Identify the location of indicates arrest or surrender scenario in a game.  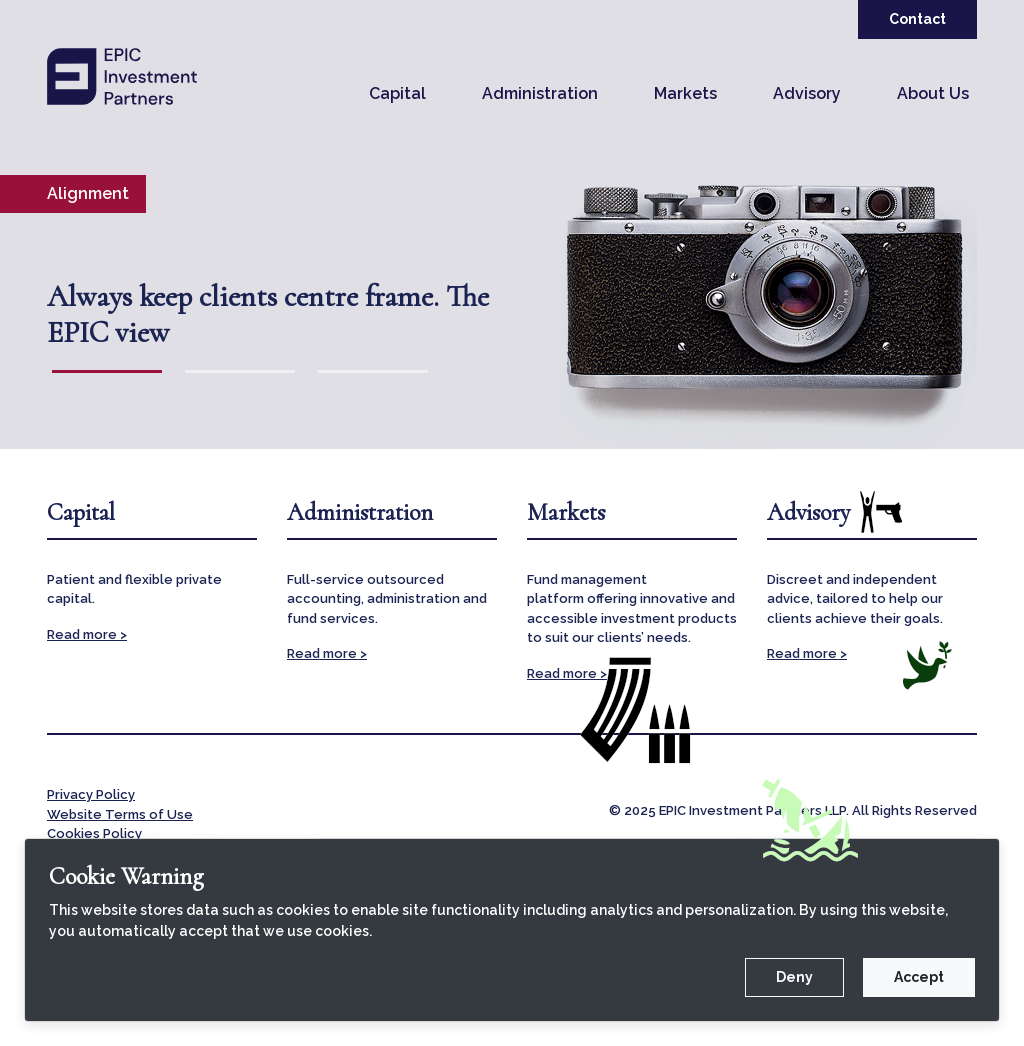
(881, 512).